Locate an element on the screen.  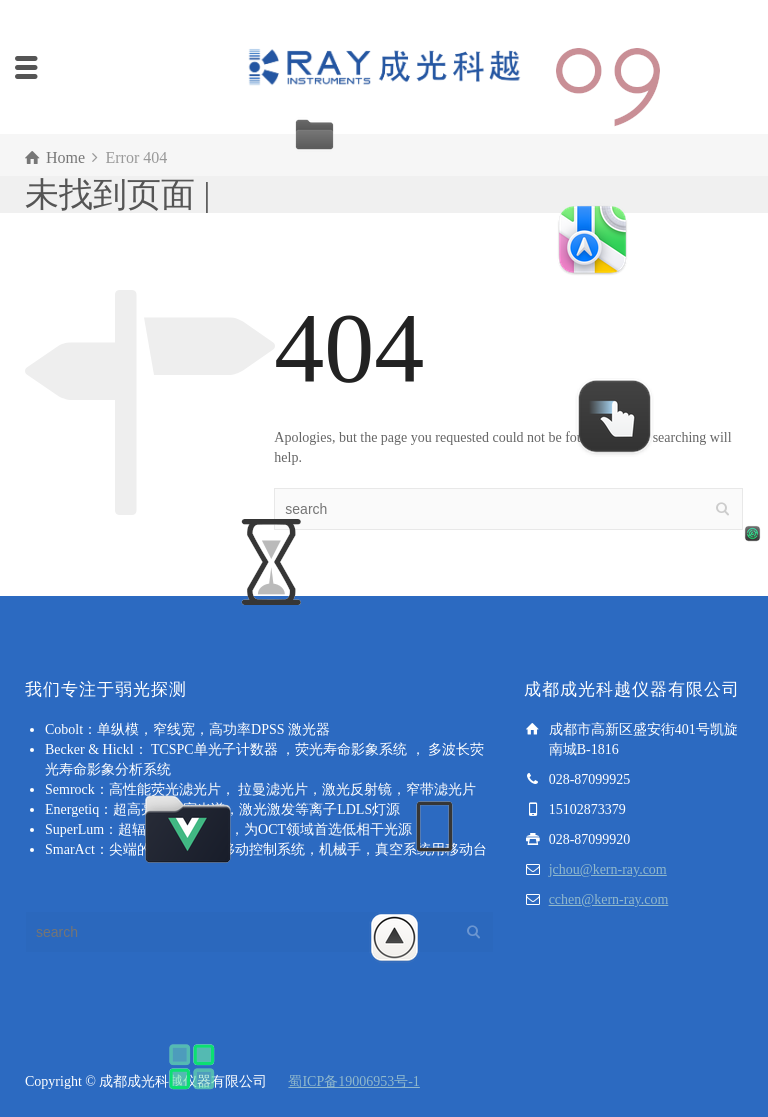
access screen time settings is located at coordinates (274, 562).